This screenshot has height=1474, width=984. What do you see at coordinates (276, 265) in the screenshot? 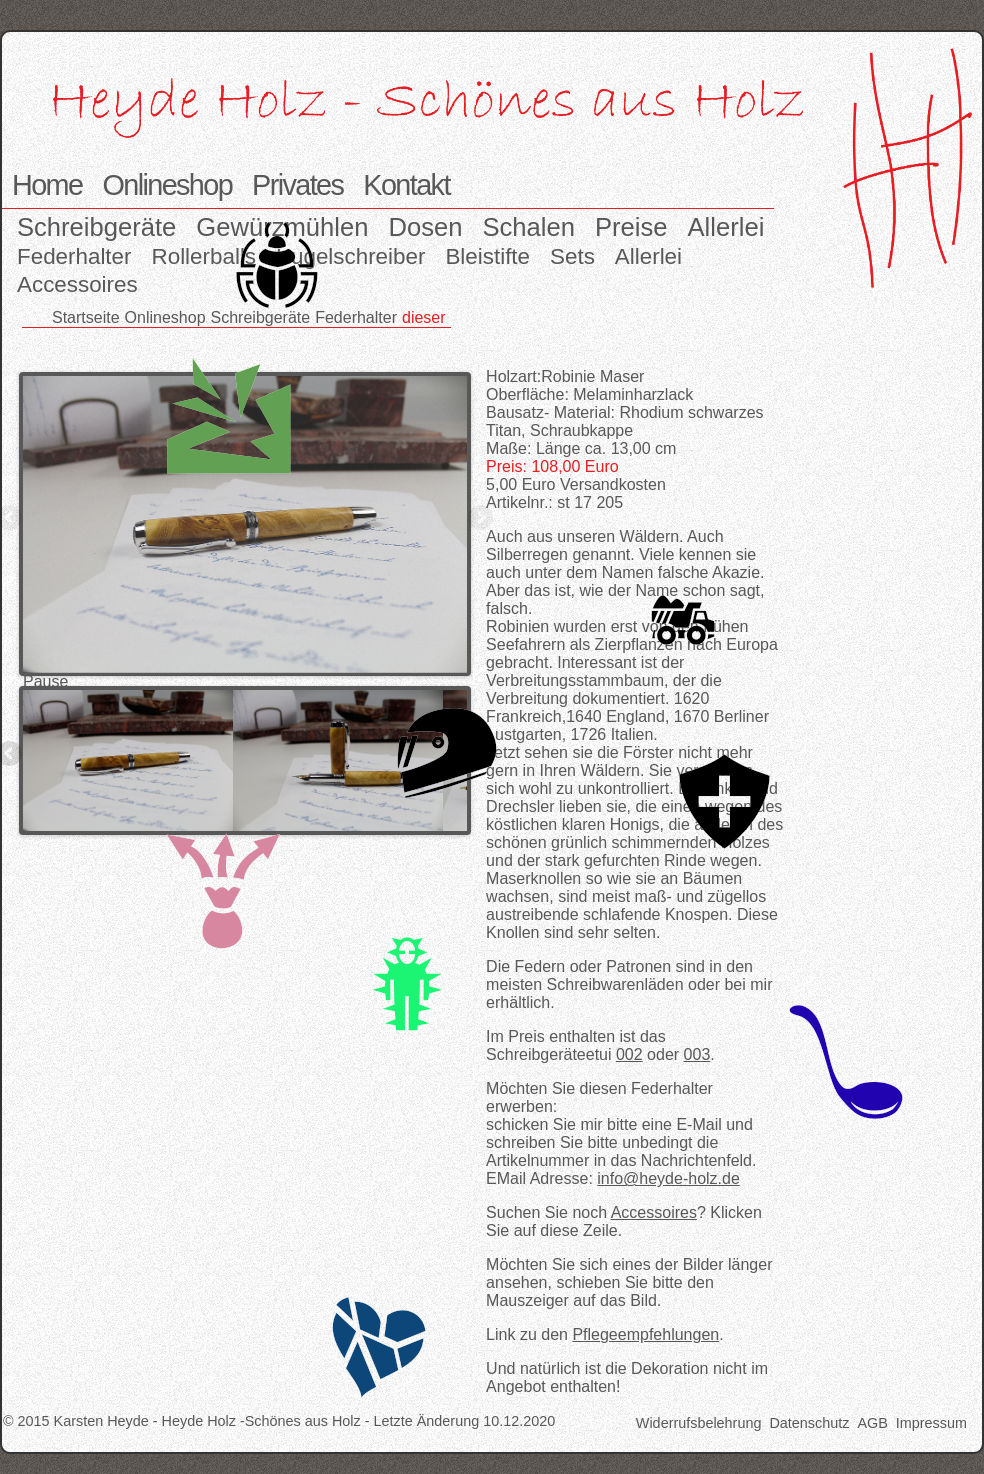
I see `collect a rare treasure or artifact` at bounding box center [276, 265].